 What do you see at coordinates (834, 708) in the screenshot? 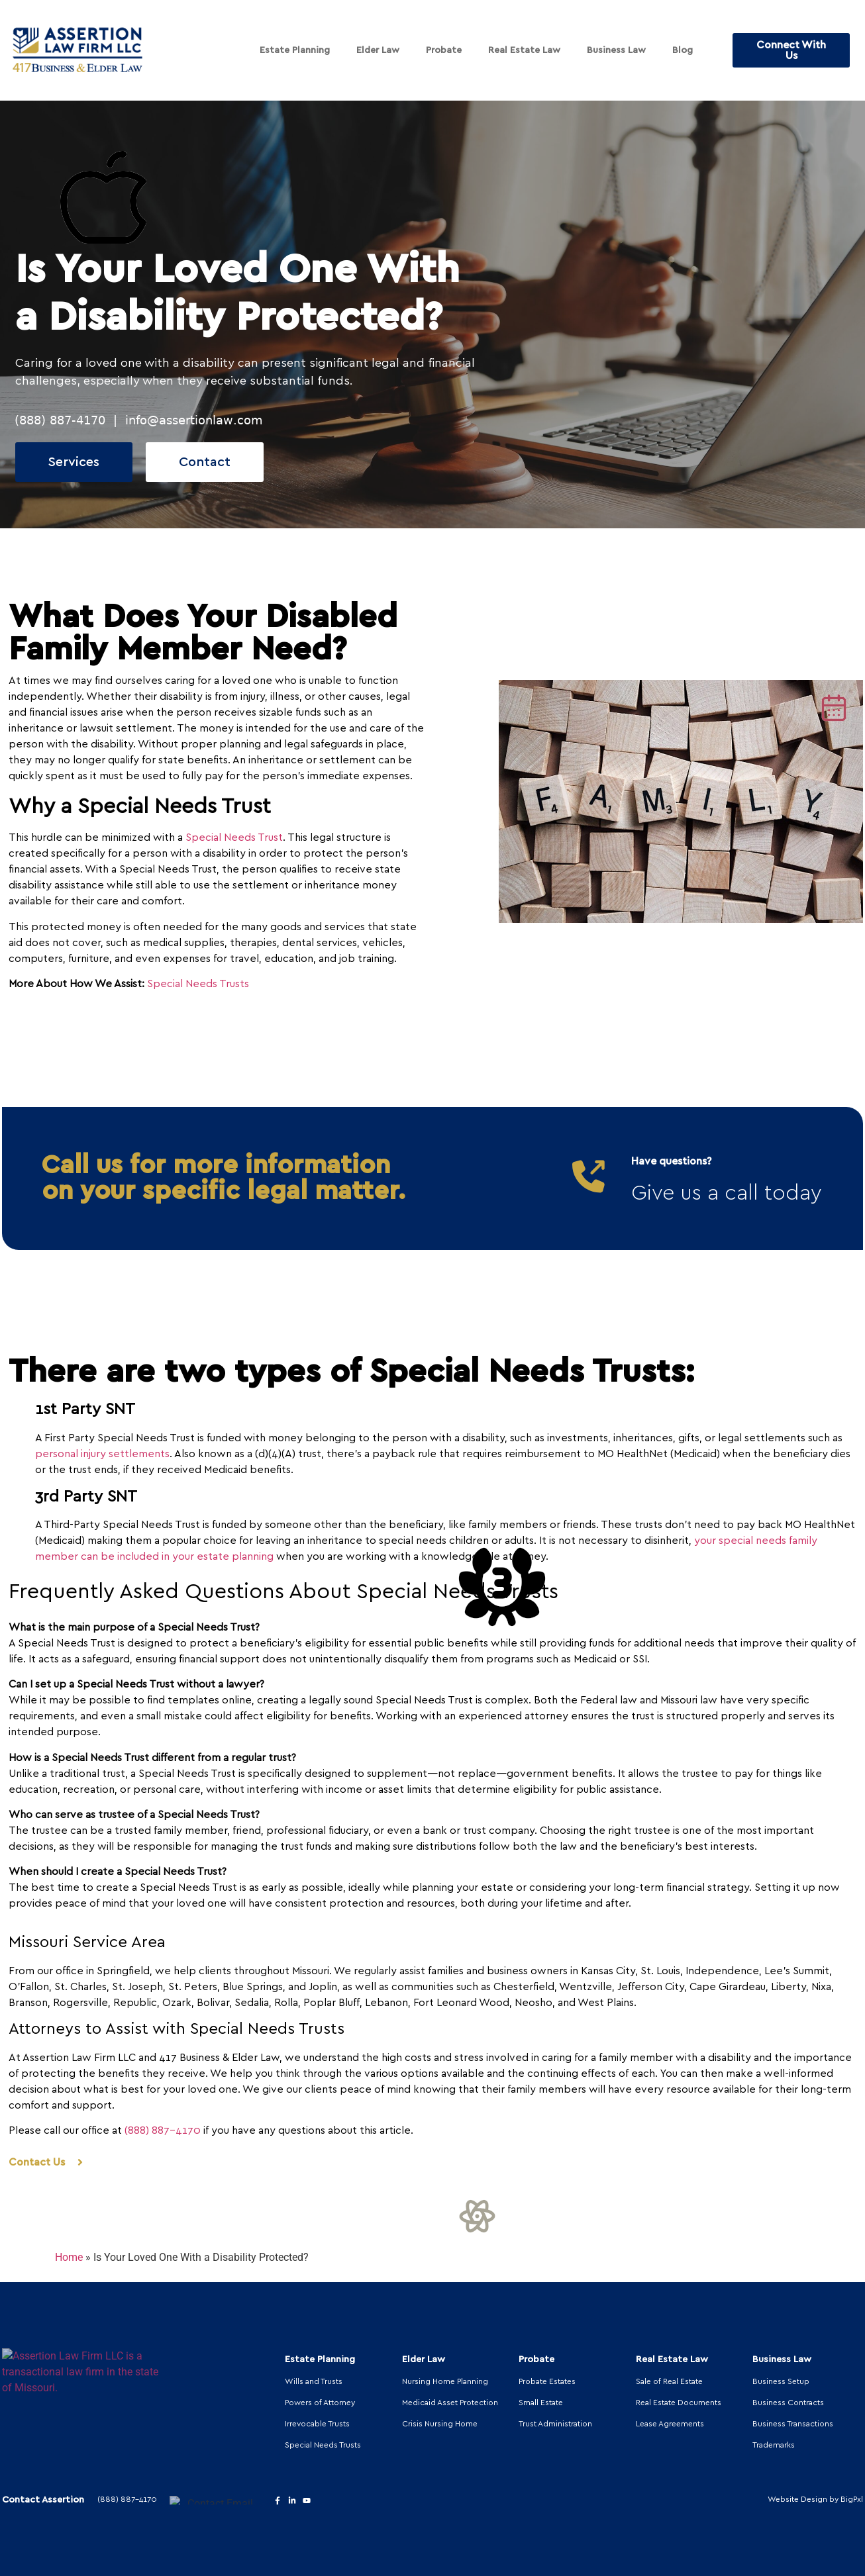
I see `view calendar with scheduled events` at bounding box center [834, 708].